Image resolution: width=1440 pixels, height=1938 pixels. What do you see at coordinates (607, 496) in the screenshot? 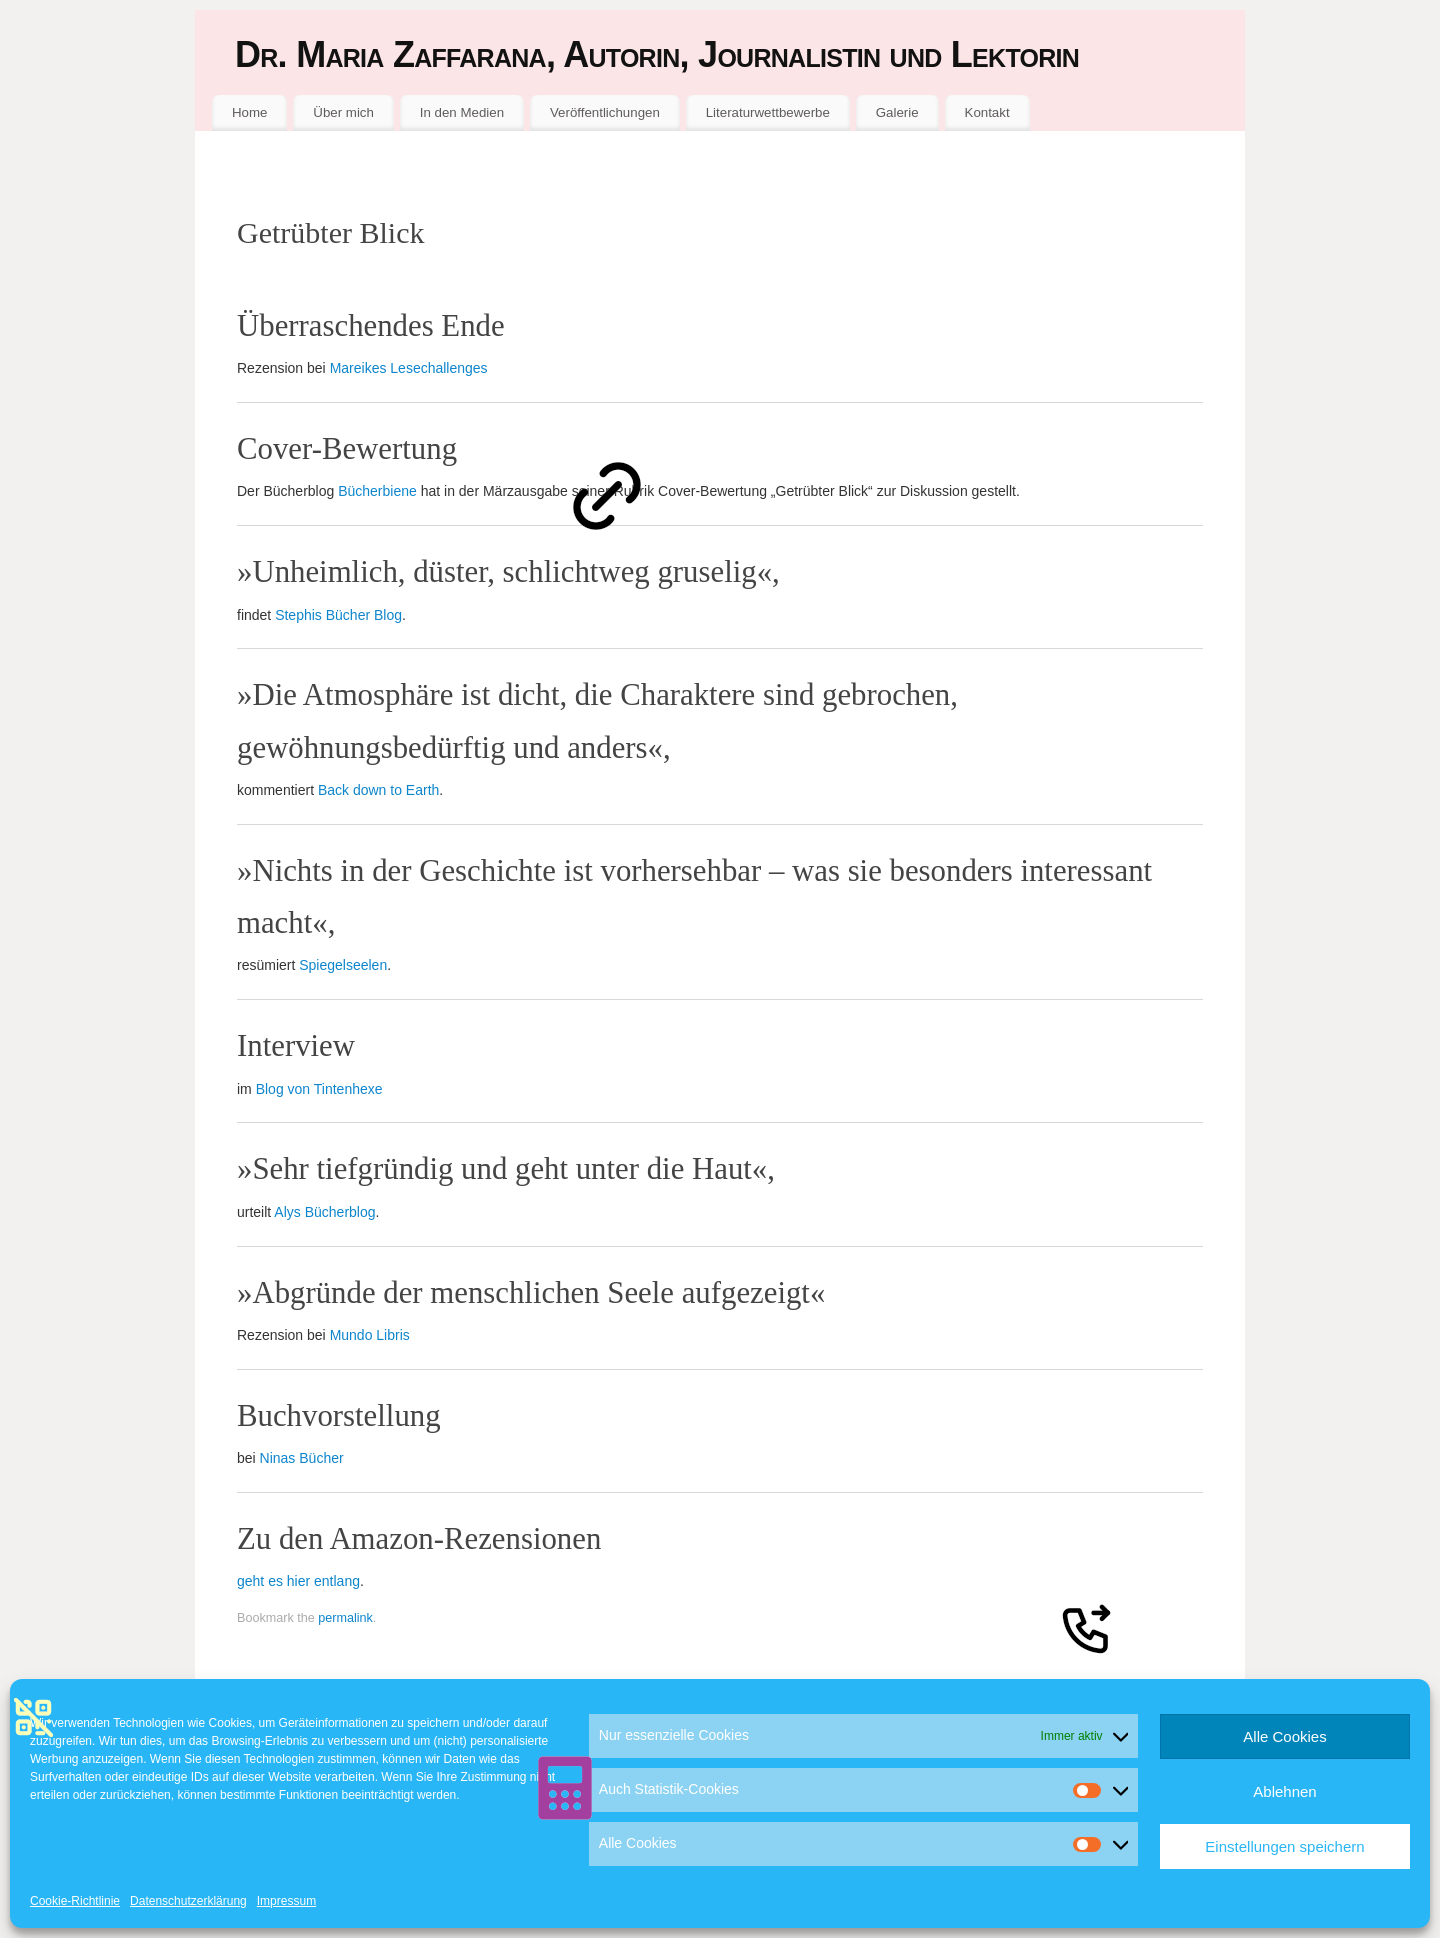
I see `copy or share a link` at bounding box center [607, 496].